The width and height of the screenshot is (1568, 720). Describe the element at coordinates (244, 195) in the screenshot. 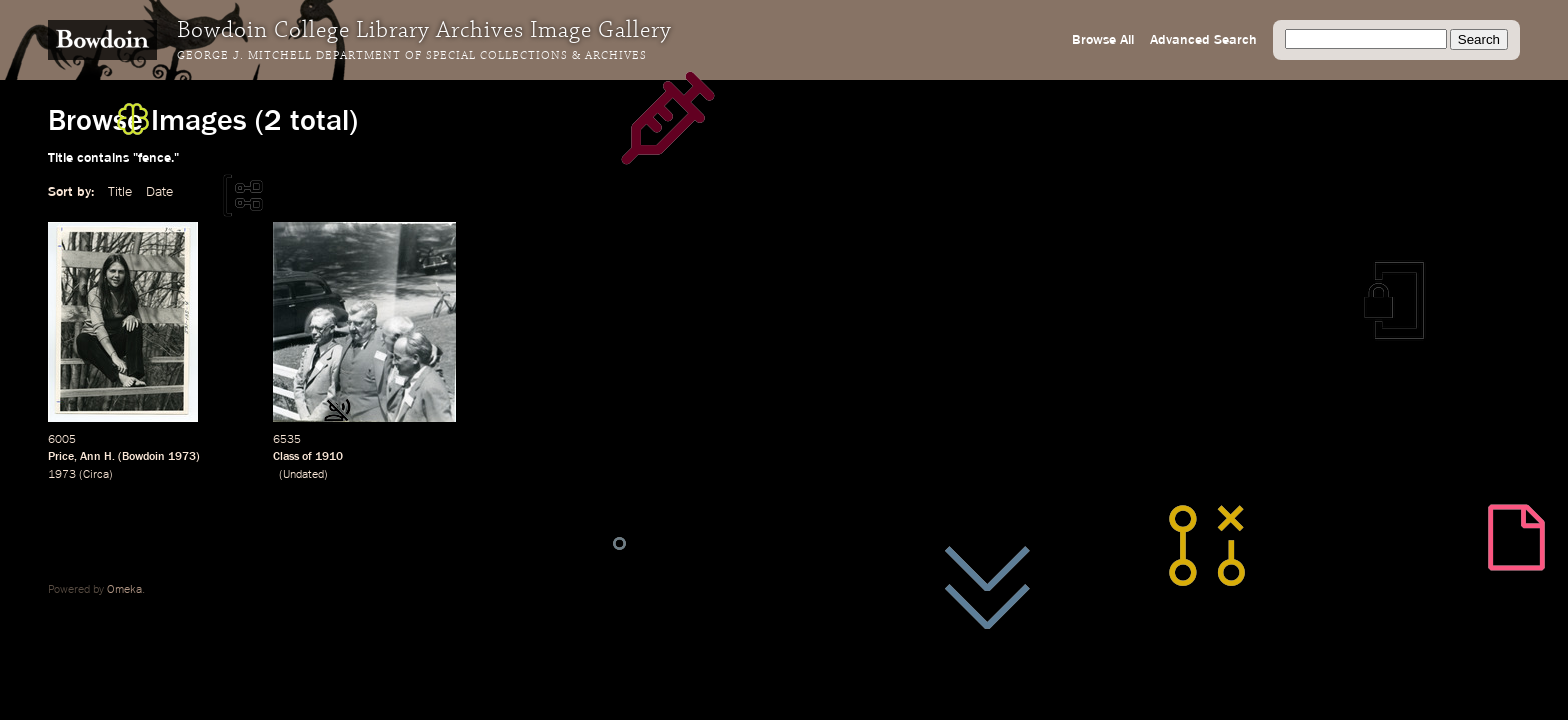

I see `group code references by their type` at that location.